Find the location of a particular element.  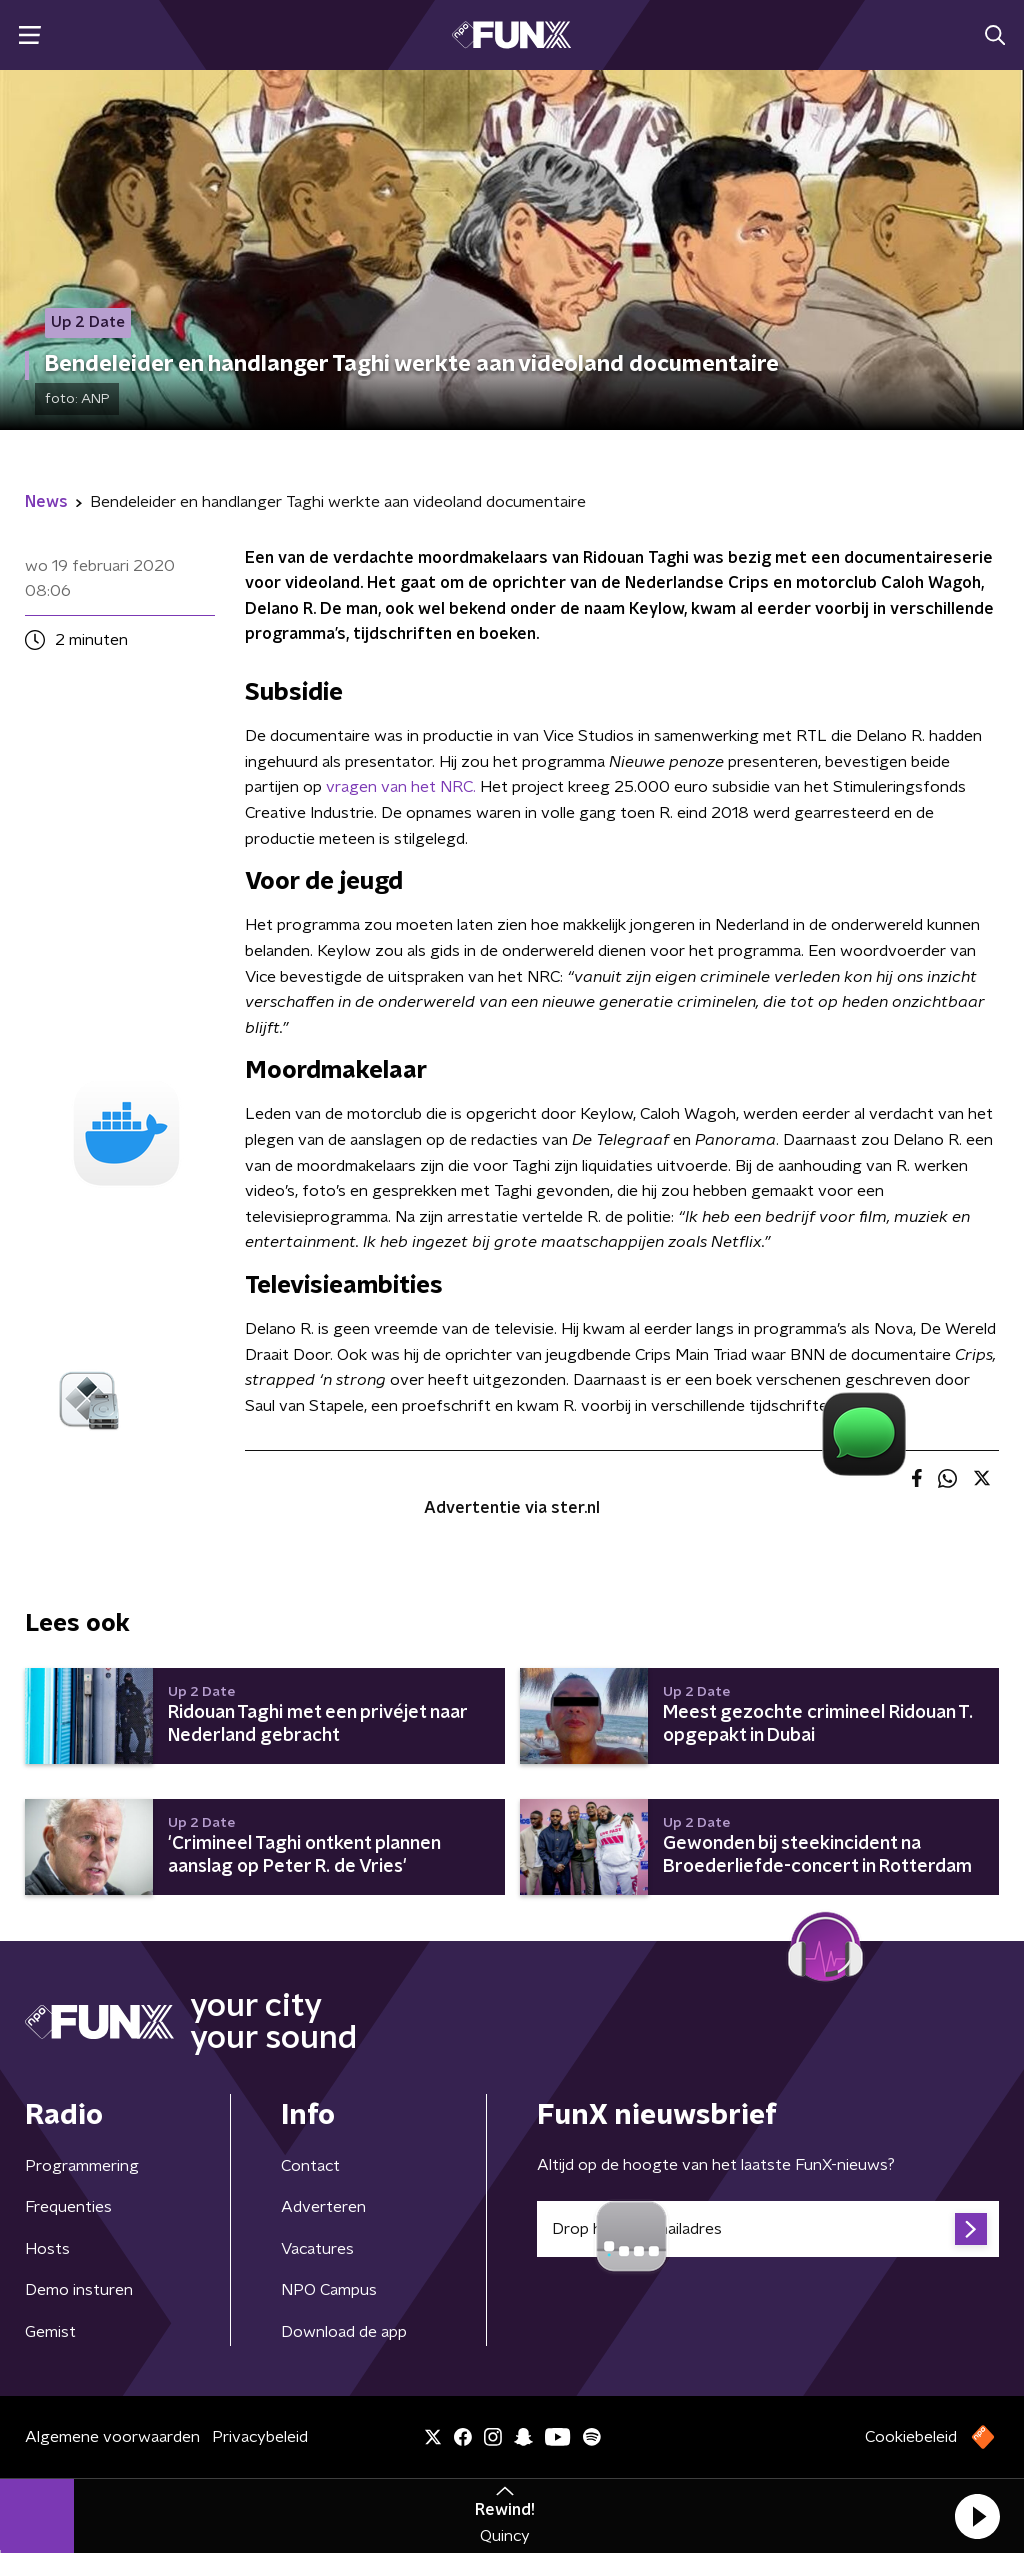

launch boot camp assistant to install windows on your mac is located at coordinates (87, 1399).